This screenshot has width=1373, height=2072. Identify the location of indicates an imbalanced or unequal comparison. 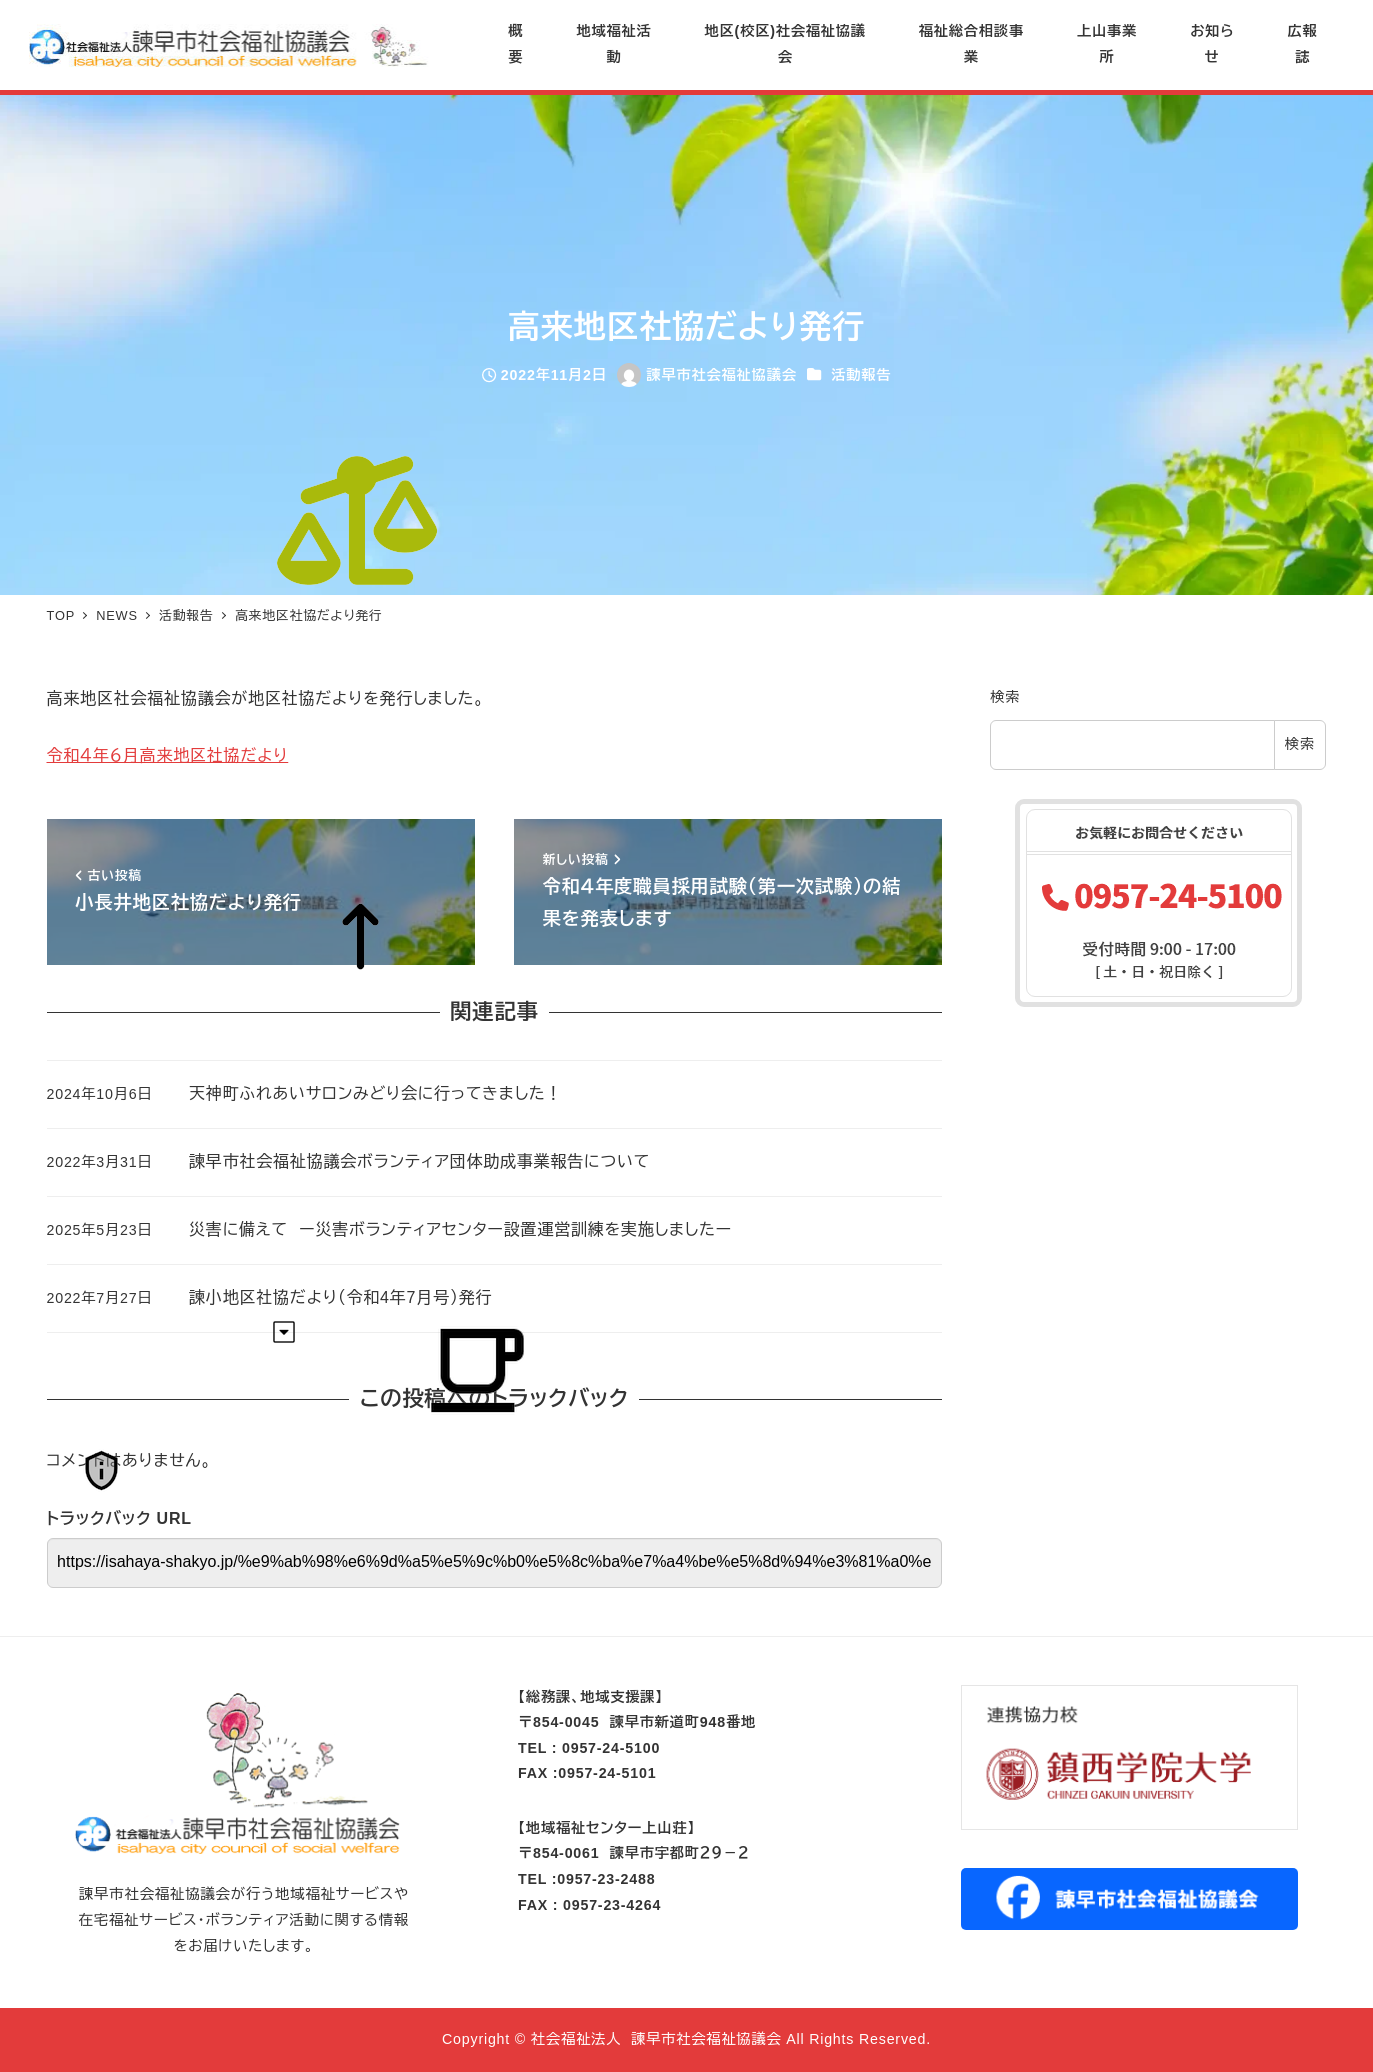
(357, 520).